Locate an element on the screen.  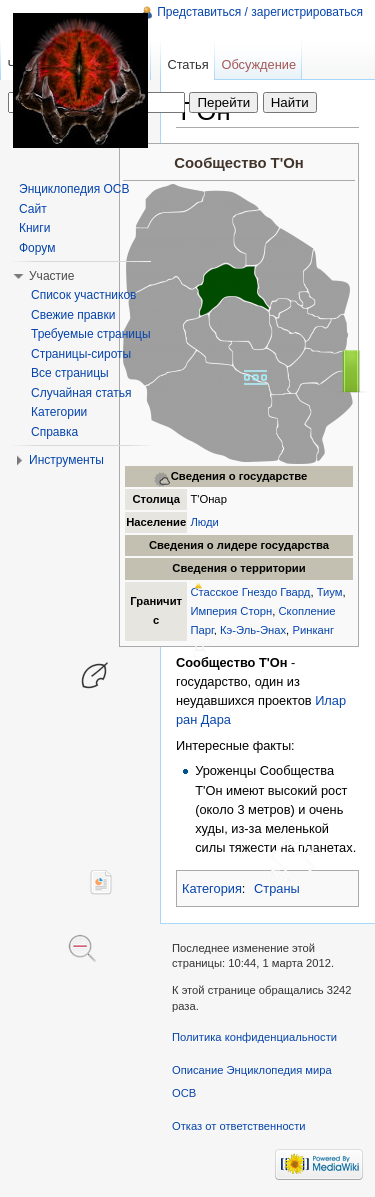
open the weather app is located at coordinates (161, 479).